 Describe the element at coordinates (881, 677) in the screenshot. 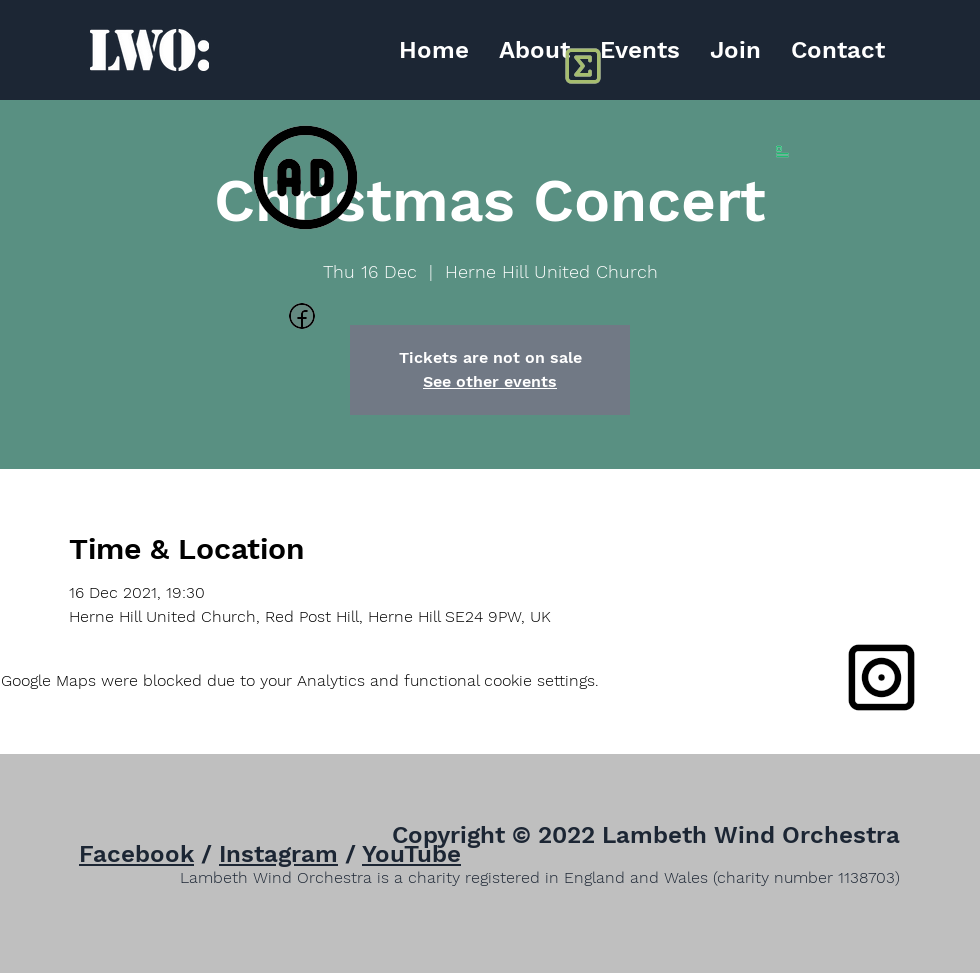

I see `browse music or audio library` at that location.